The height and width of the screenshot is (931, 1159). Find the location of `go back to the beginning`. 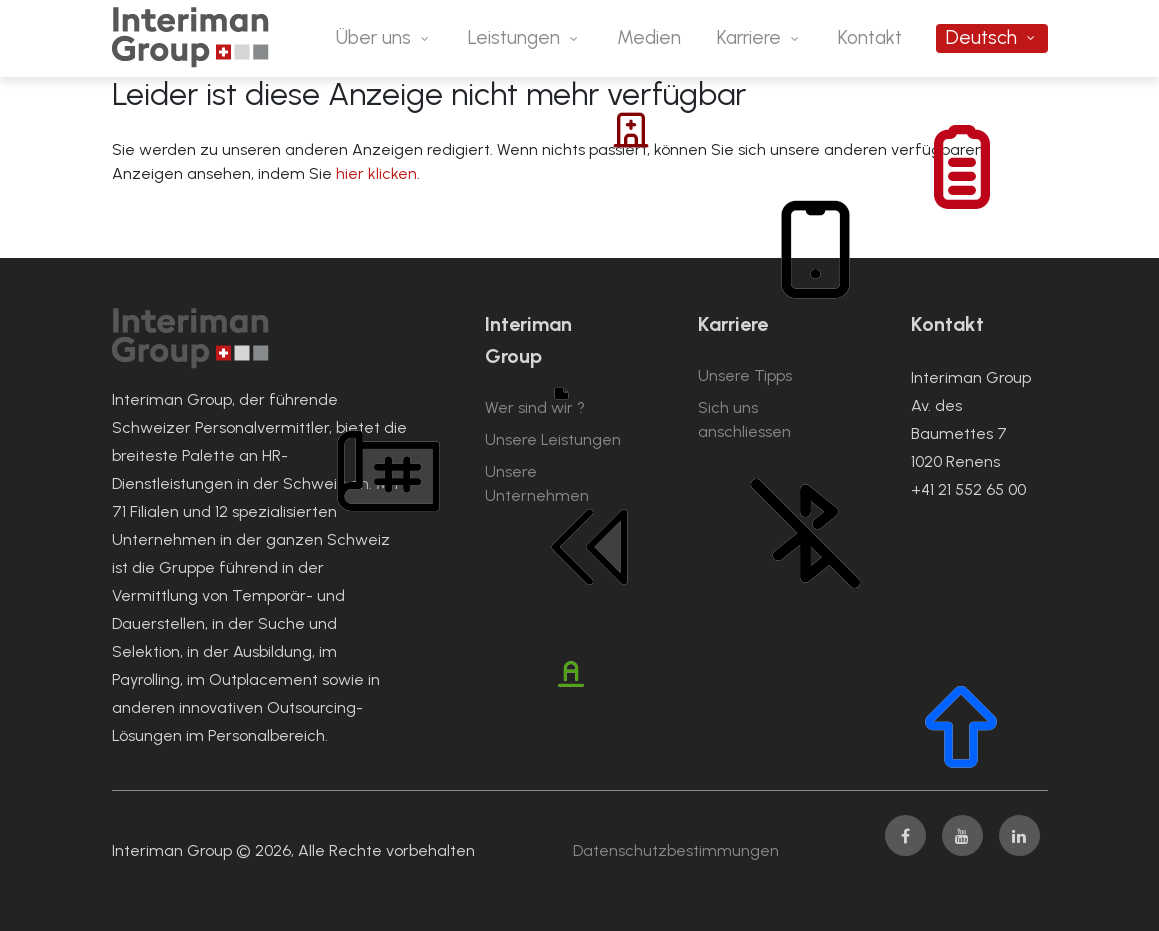

go back to the beginning is located at coordinates (593, 547).